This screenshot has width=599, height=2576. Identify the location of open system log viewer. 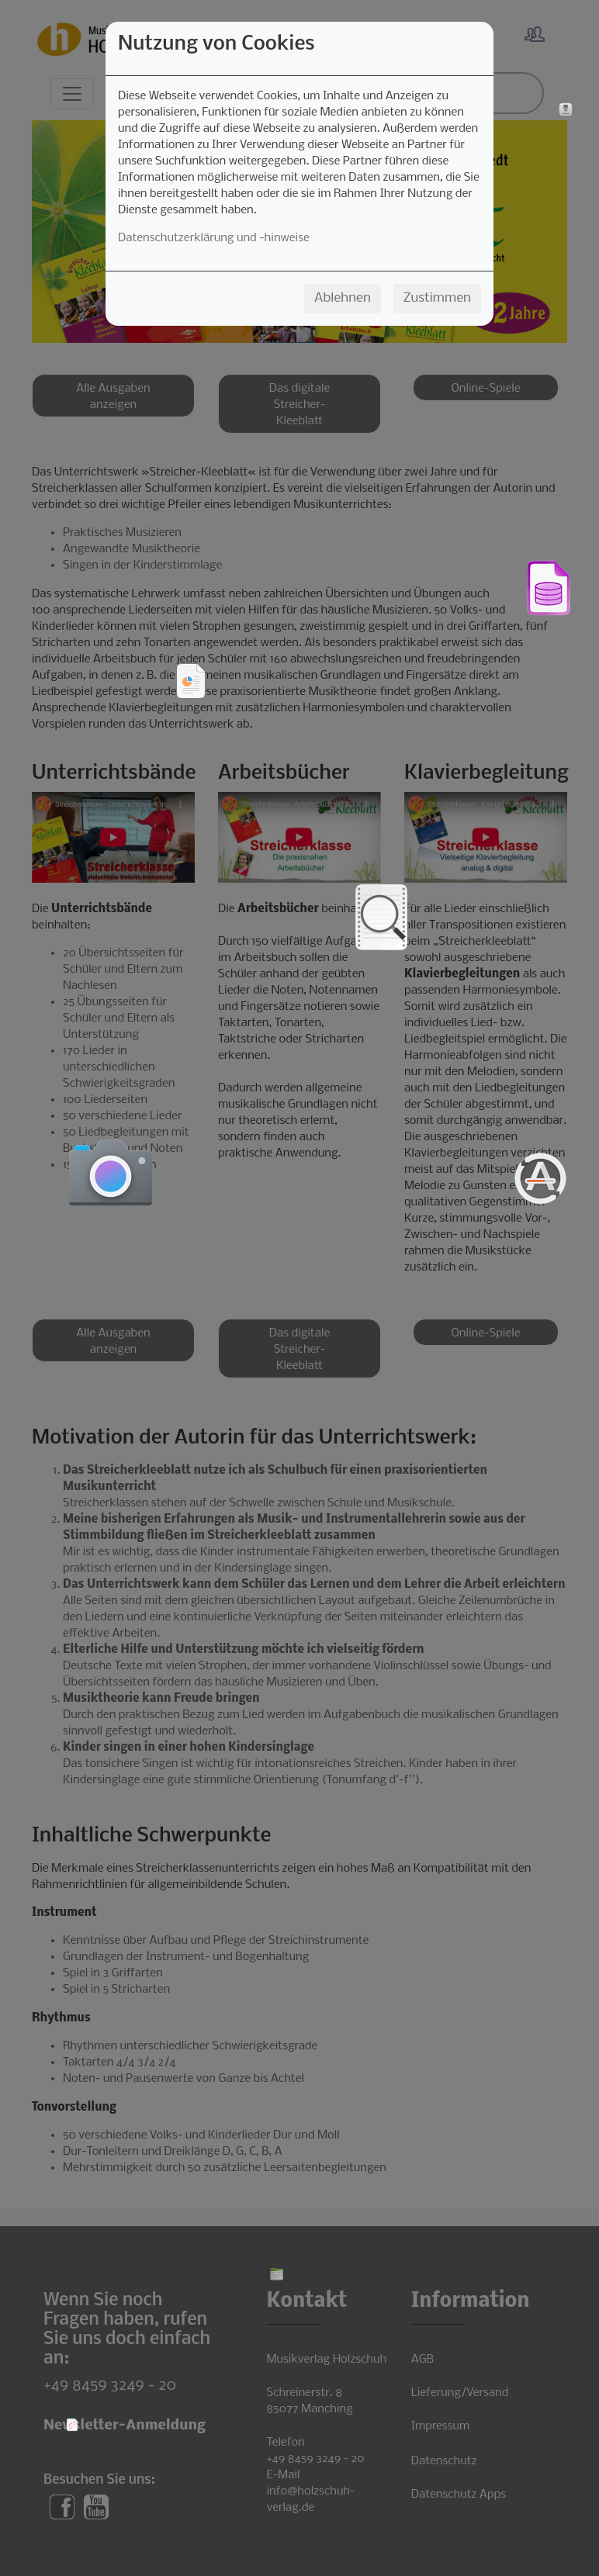
(381, 917).